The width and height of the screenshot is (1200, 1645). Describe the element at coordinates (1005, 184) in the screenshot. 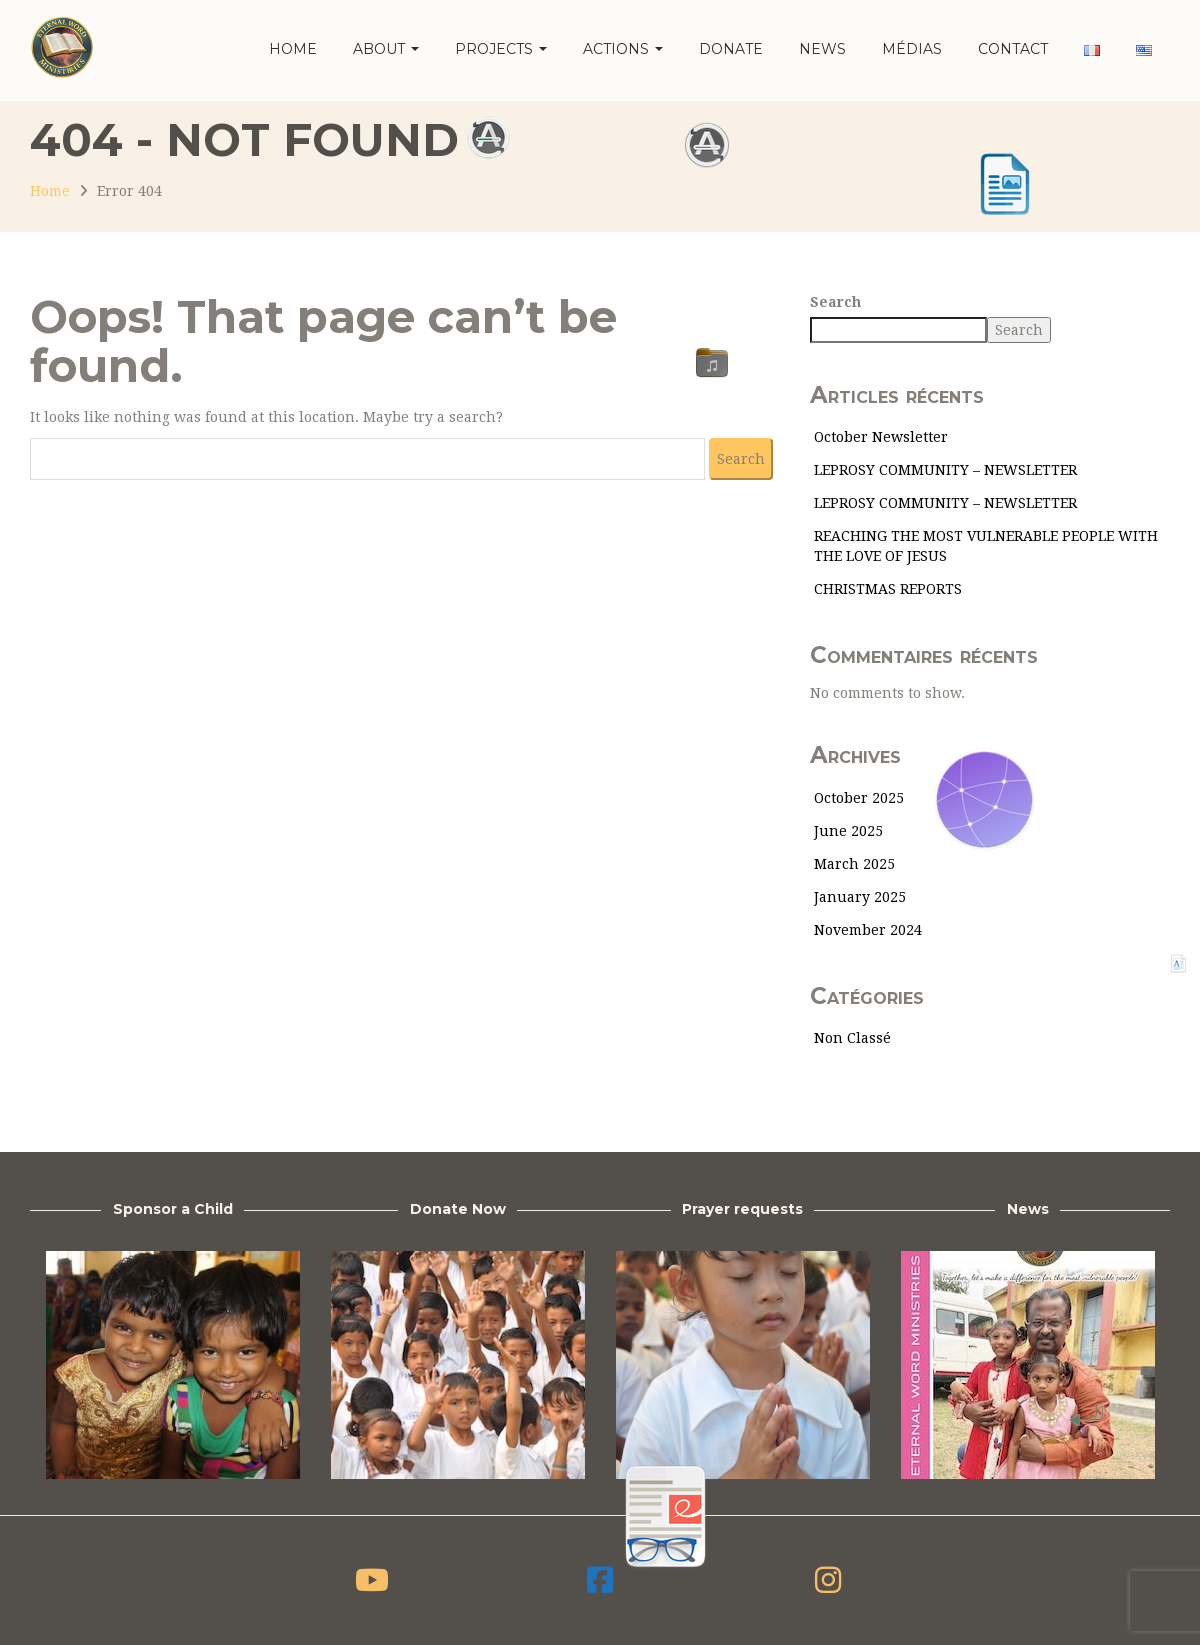

I see `libreoffice writer document template file` at that location.